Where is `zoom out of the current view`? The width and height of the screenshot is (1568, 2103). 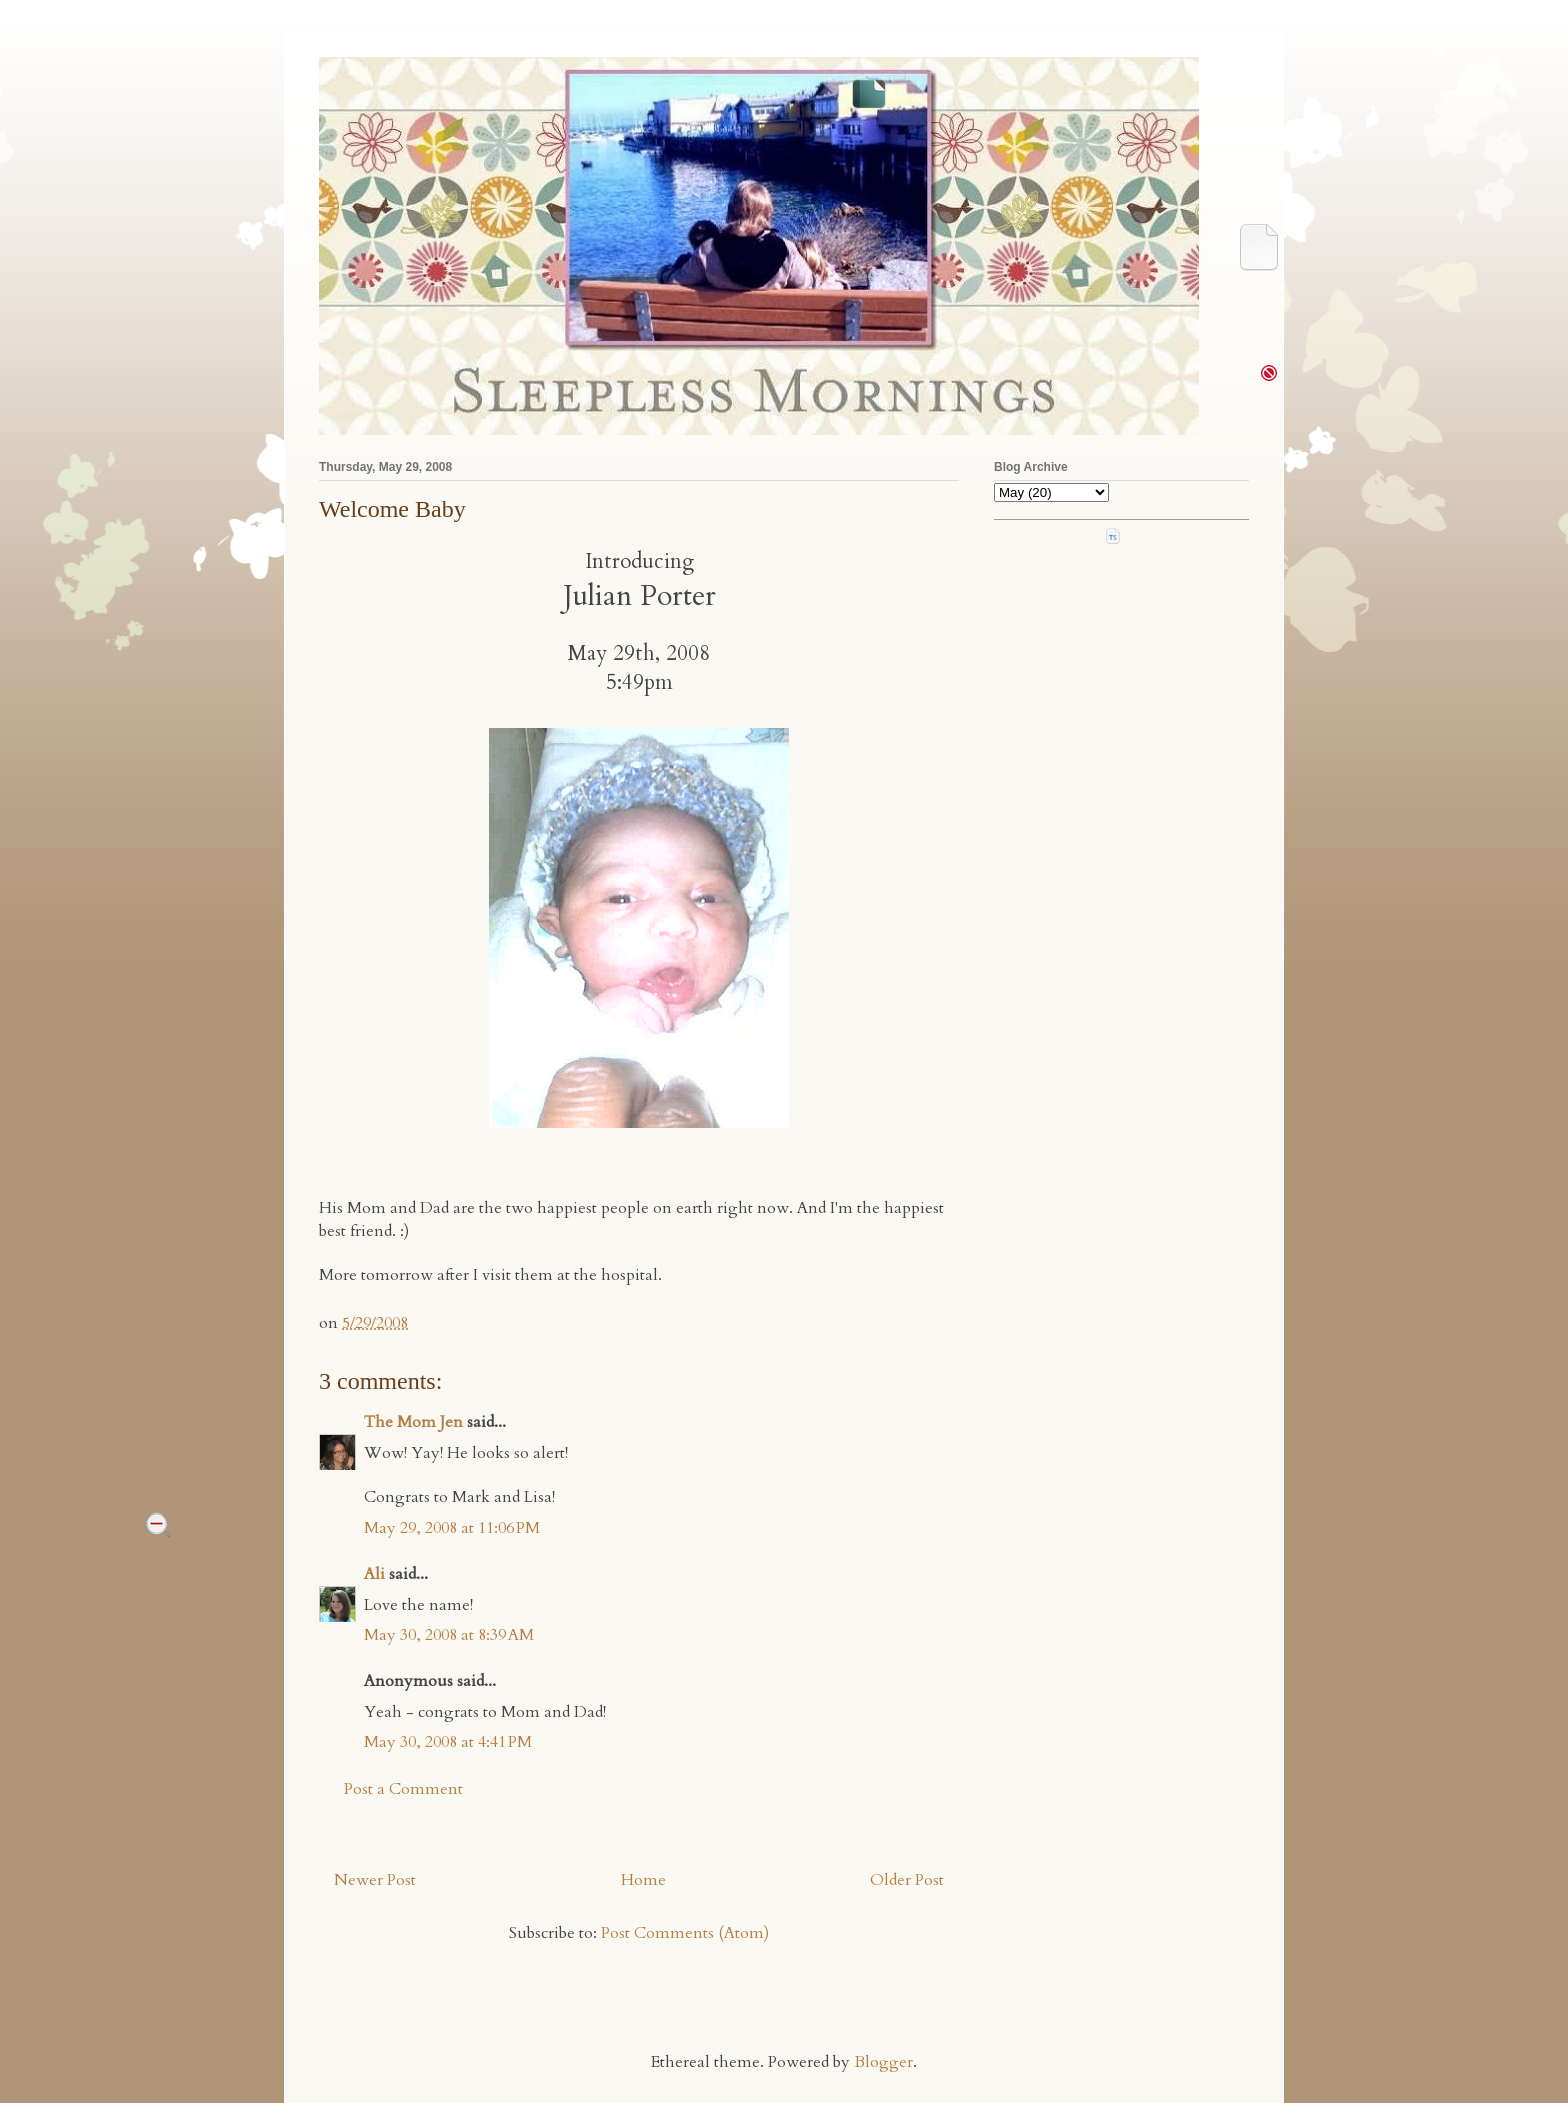 zoom out of the current view is located at coordinates (158, 1525).